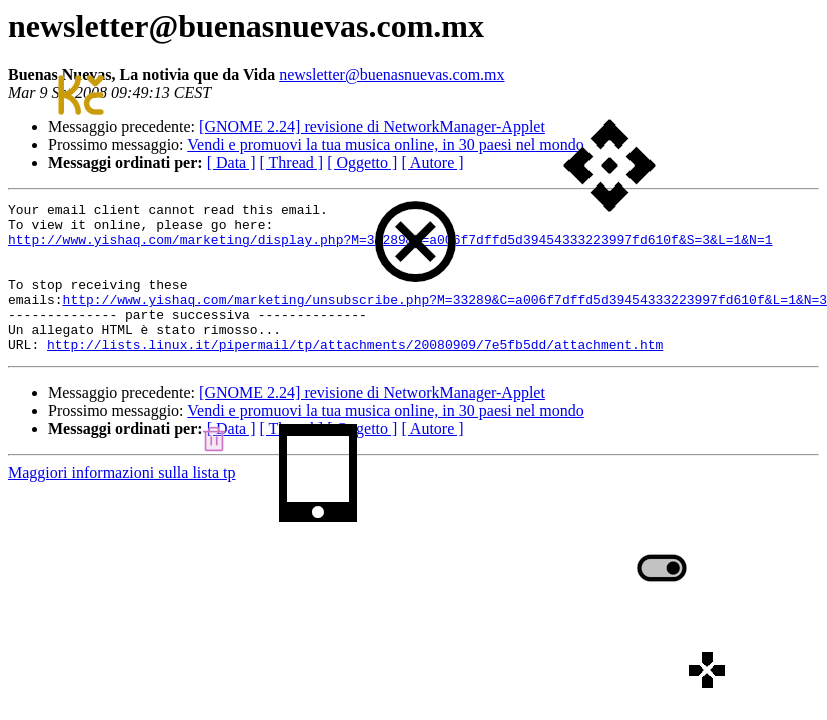  I want to click on toggle switch in the on/enabled state, so click(662, 568).